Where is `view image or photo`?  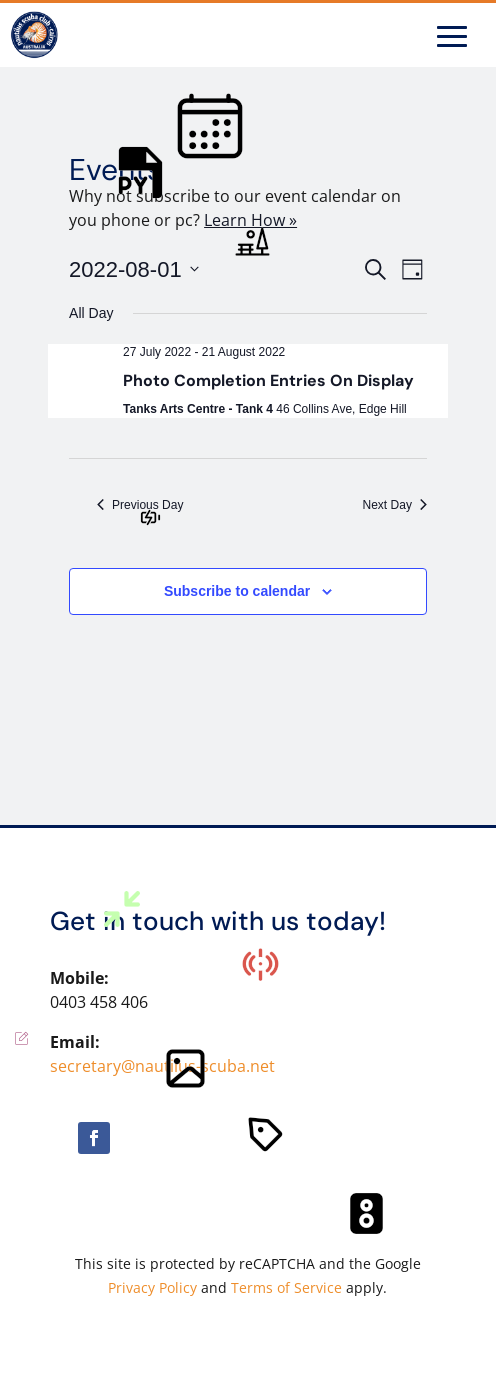 view image or photo is located at coordinates (185, 1068).